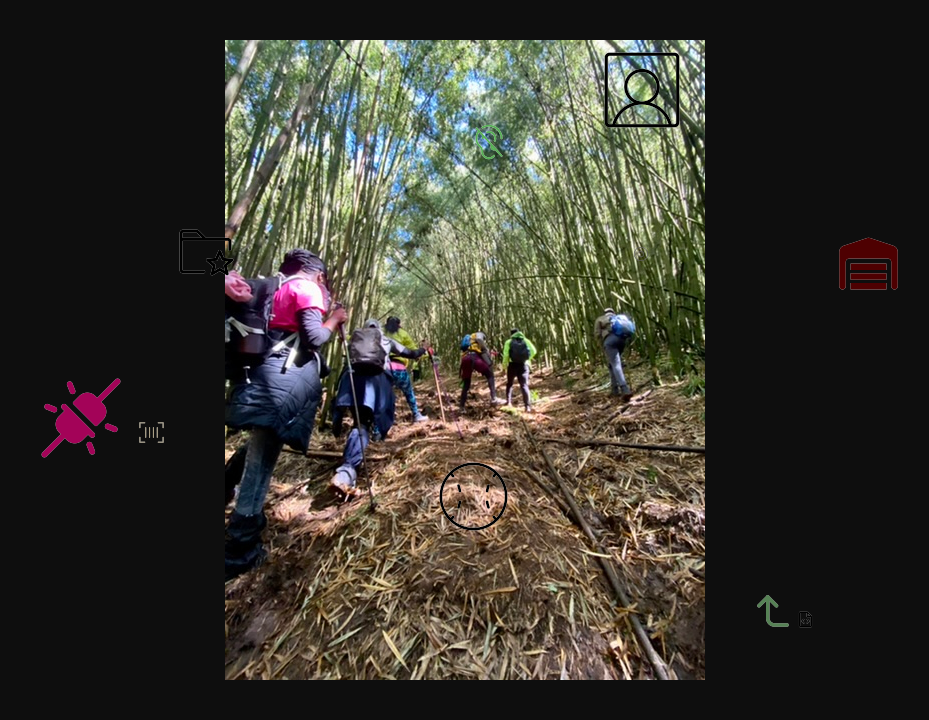 The width and height of the screenshot is (929, 720). Describe the element at coordinates (868, 263) in the screenshot. I see `access warehouse or storage inventory` at that location.